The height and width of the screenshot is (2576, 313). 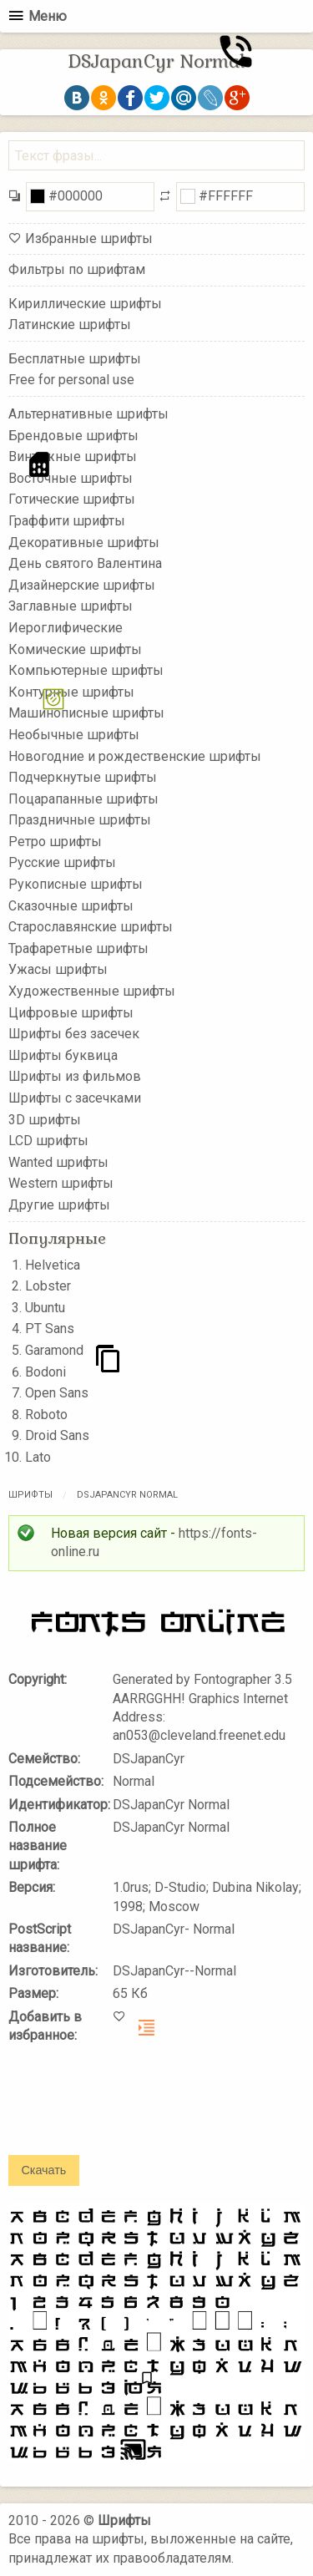 What do you see at coordinates (53, 699) in the screenshot?
I see `access laundry or appliance controls` at bounding box center [53, 699].